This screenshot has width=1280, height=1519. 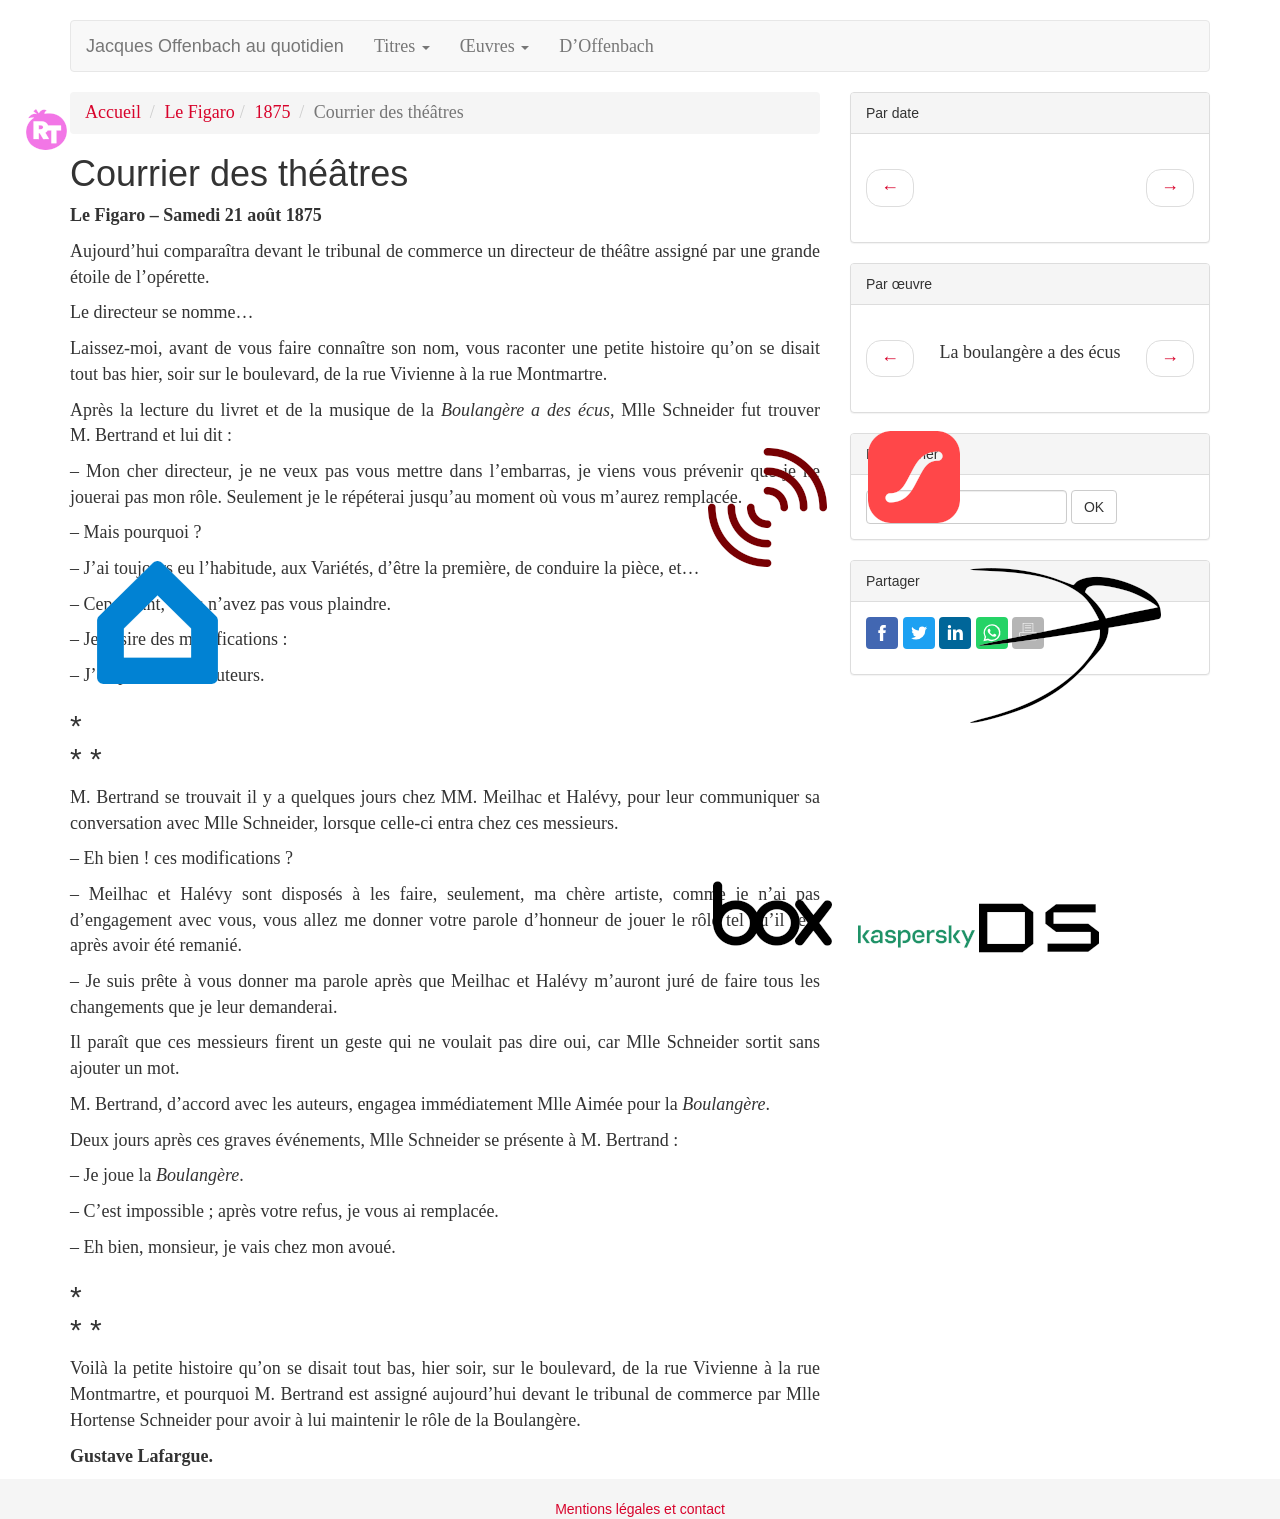 I want to click on open google home app, so click(x=157, y=622).